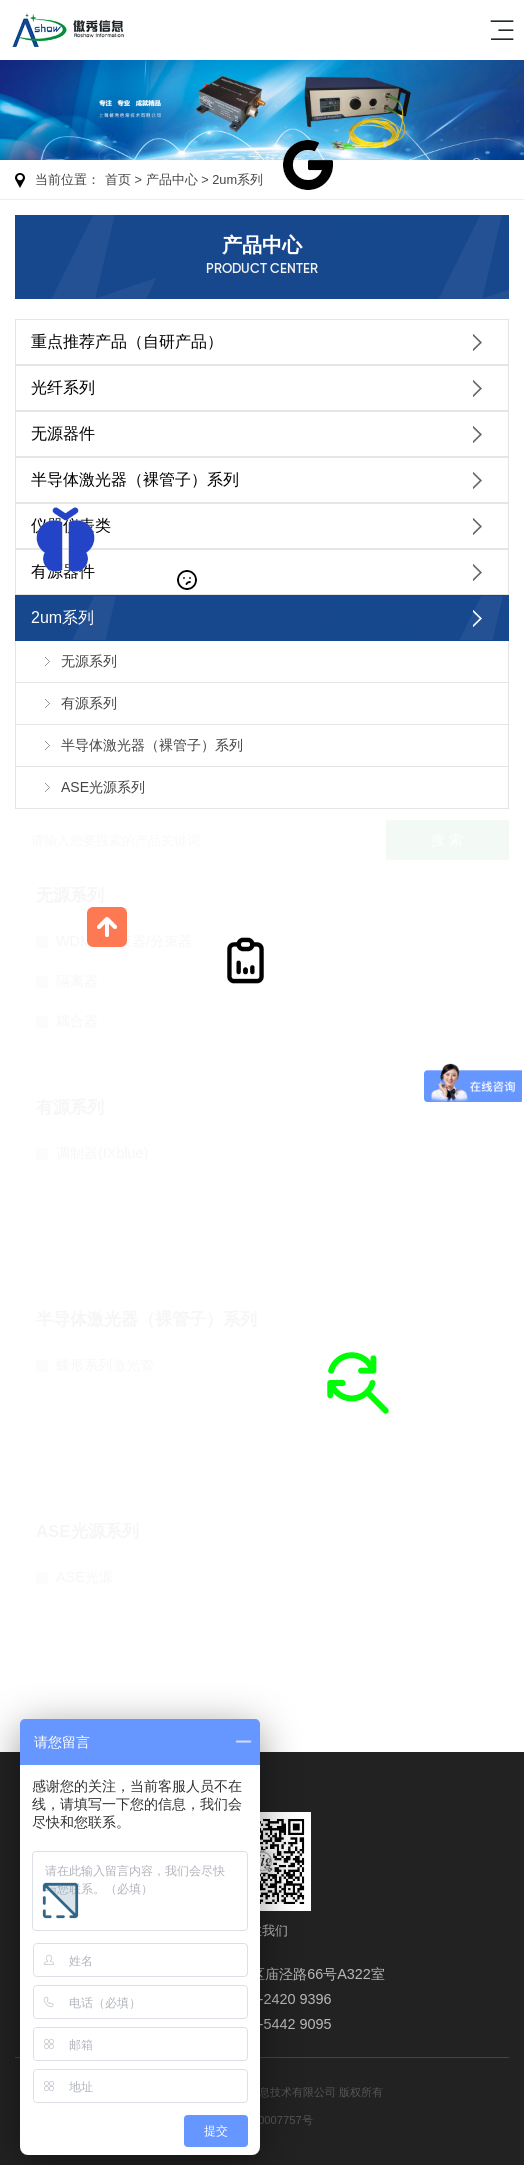 The width and height of the screenshot is (524, 2165). What do you see at coordinates (60, 1900) in the screenshot?
I see `invert current selection` at bounding box center [60, 1900].